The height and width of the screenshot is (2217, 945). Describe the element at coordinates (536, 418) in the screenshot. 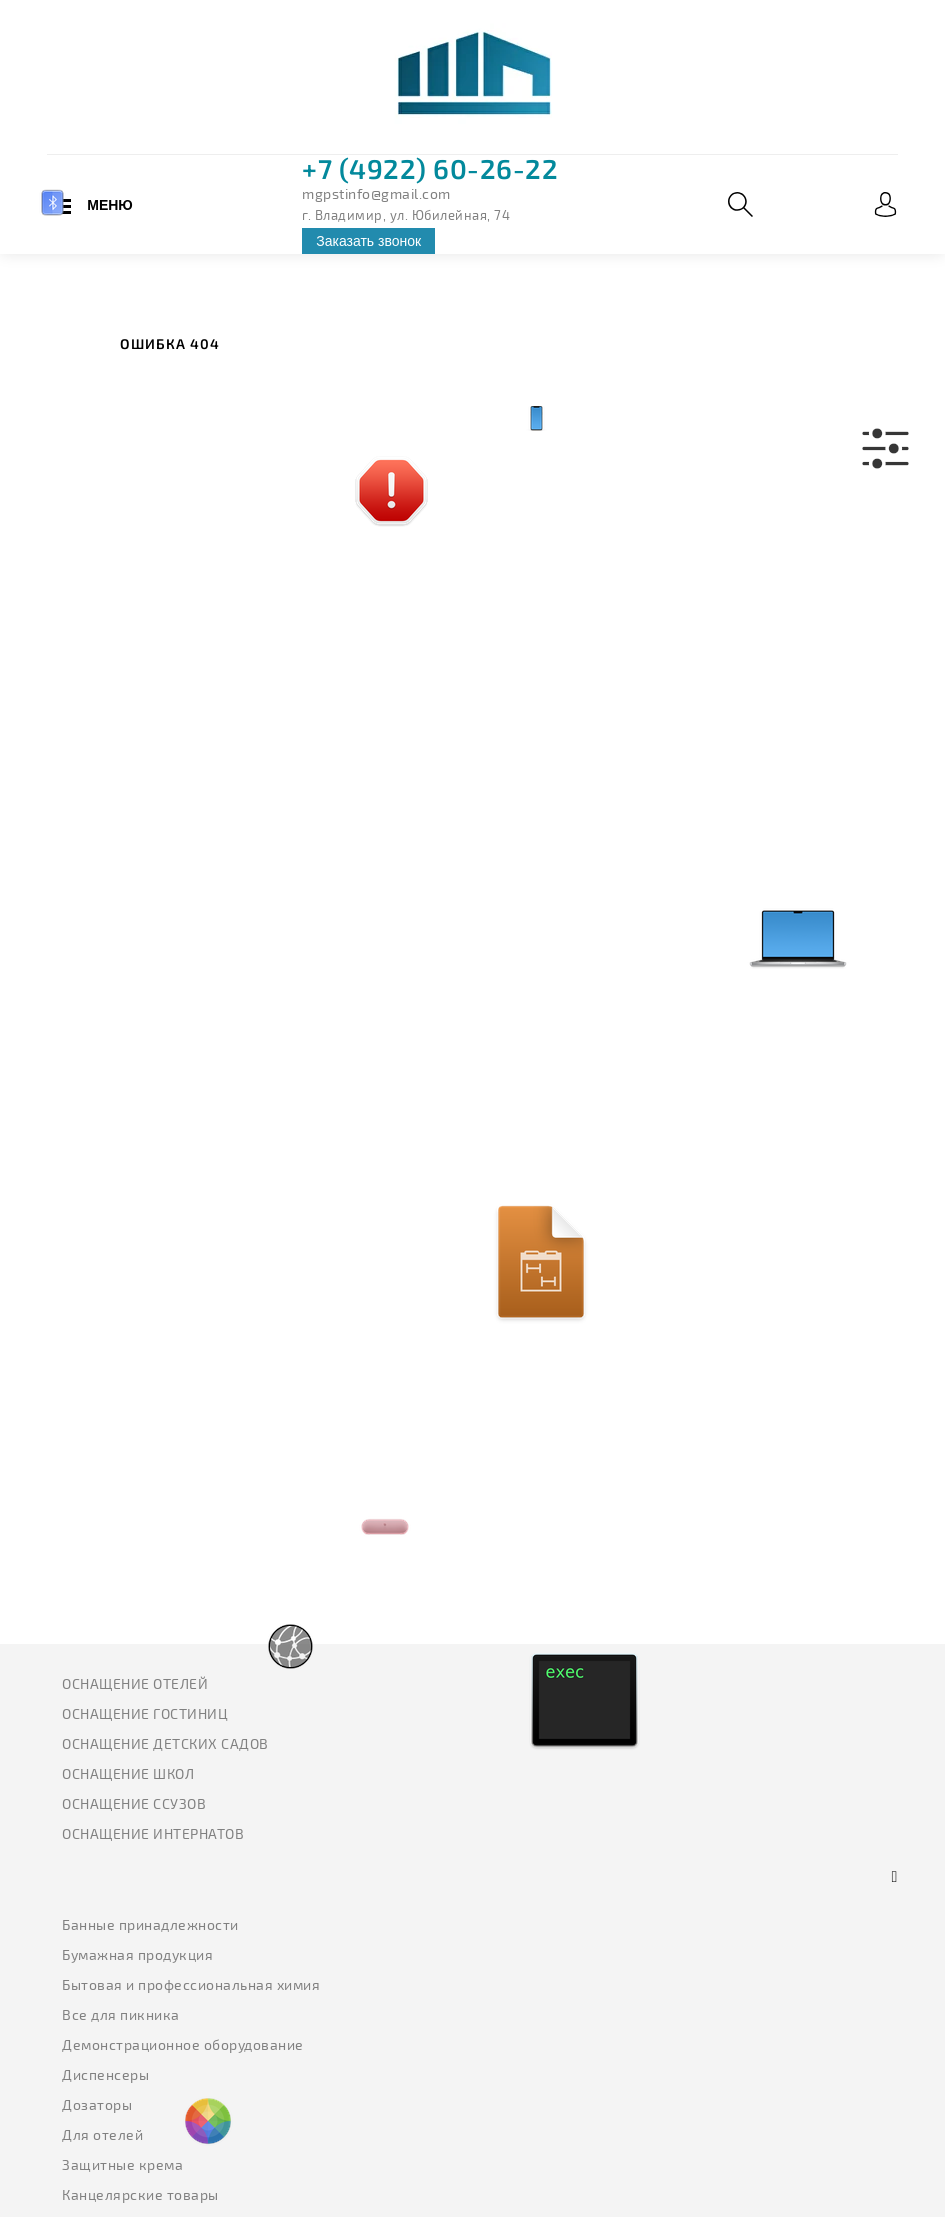

I see `iPhone 11 Pro device icon` at that location.